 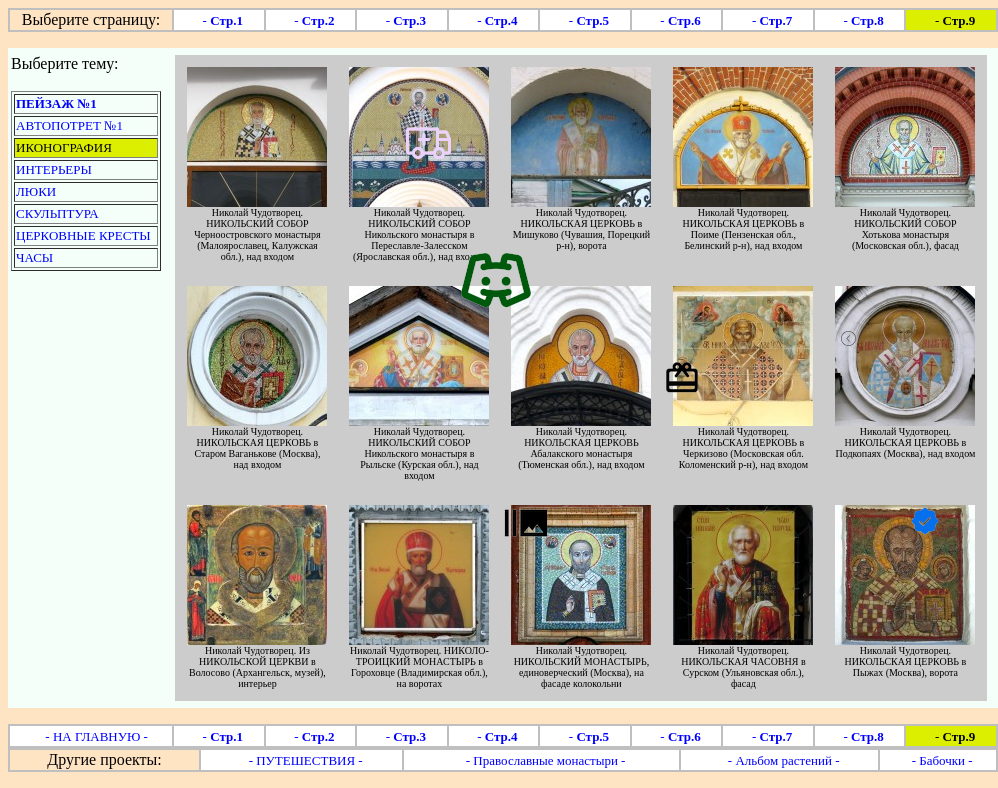 What do you see at coordinates (682, 378) in the screenshot?
I see `redeem a gift card or voucher` at bounding box center [682, 378].